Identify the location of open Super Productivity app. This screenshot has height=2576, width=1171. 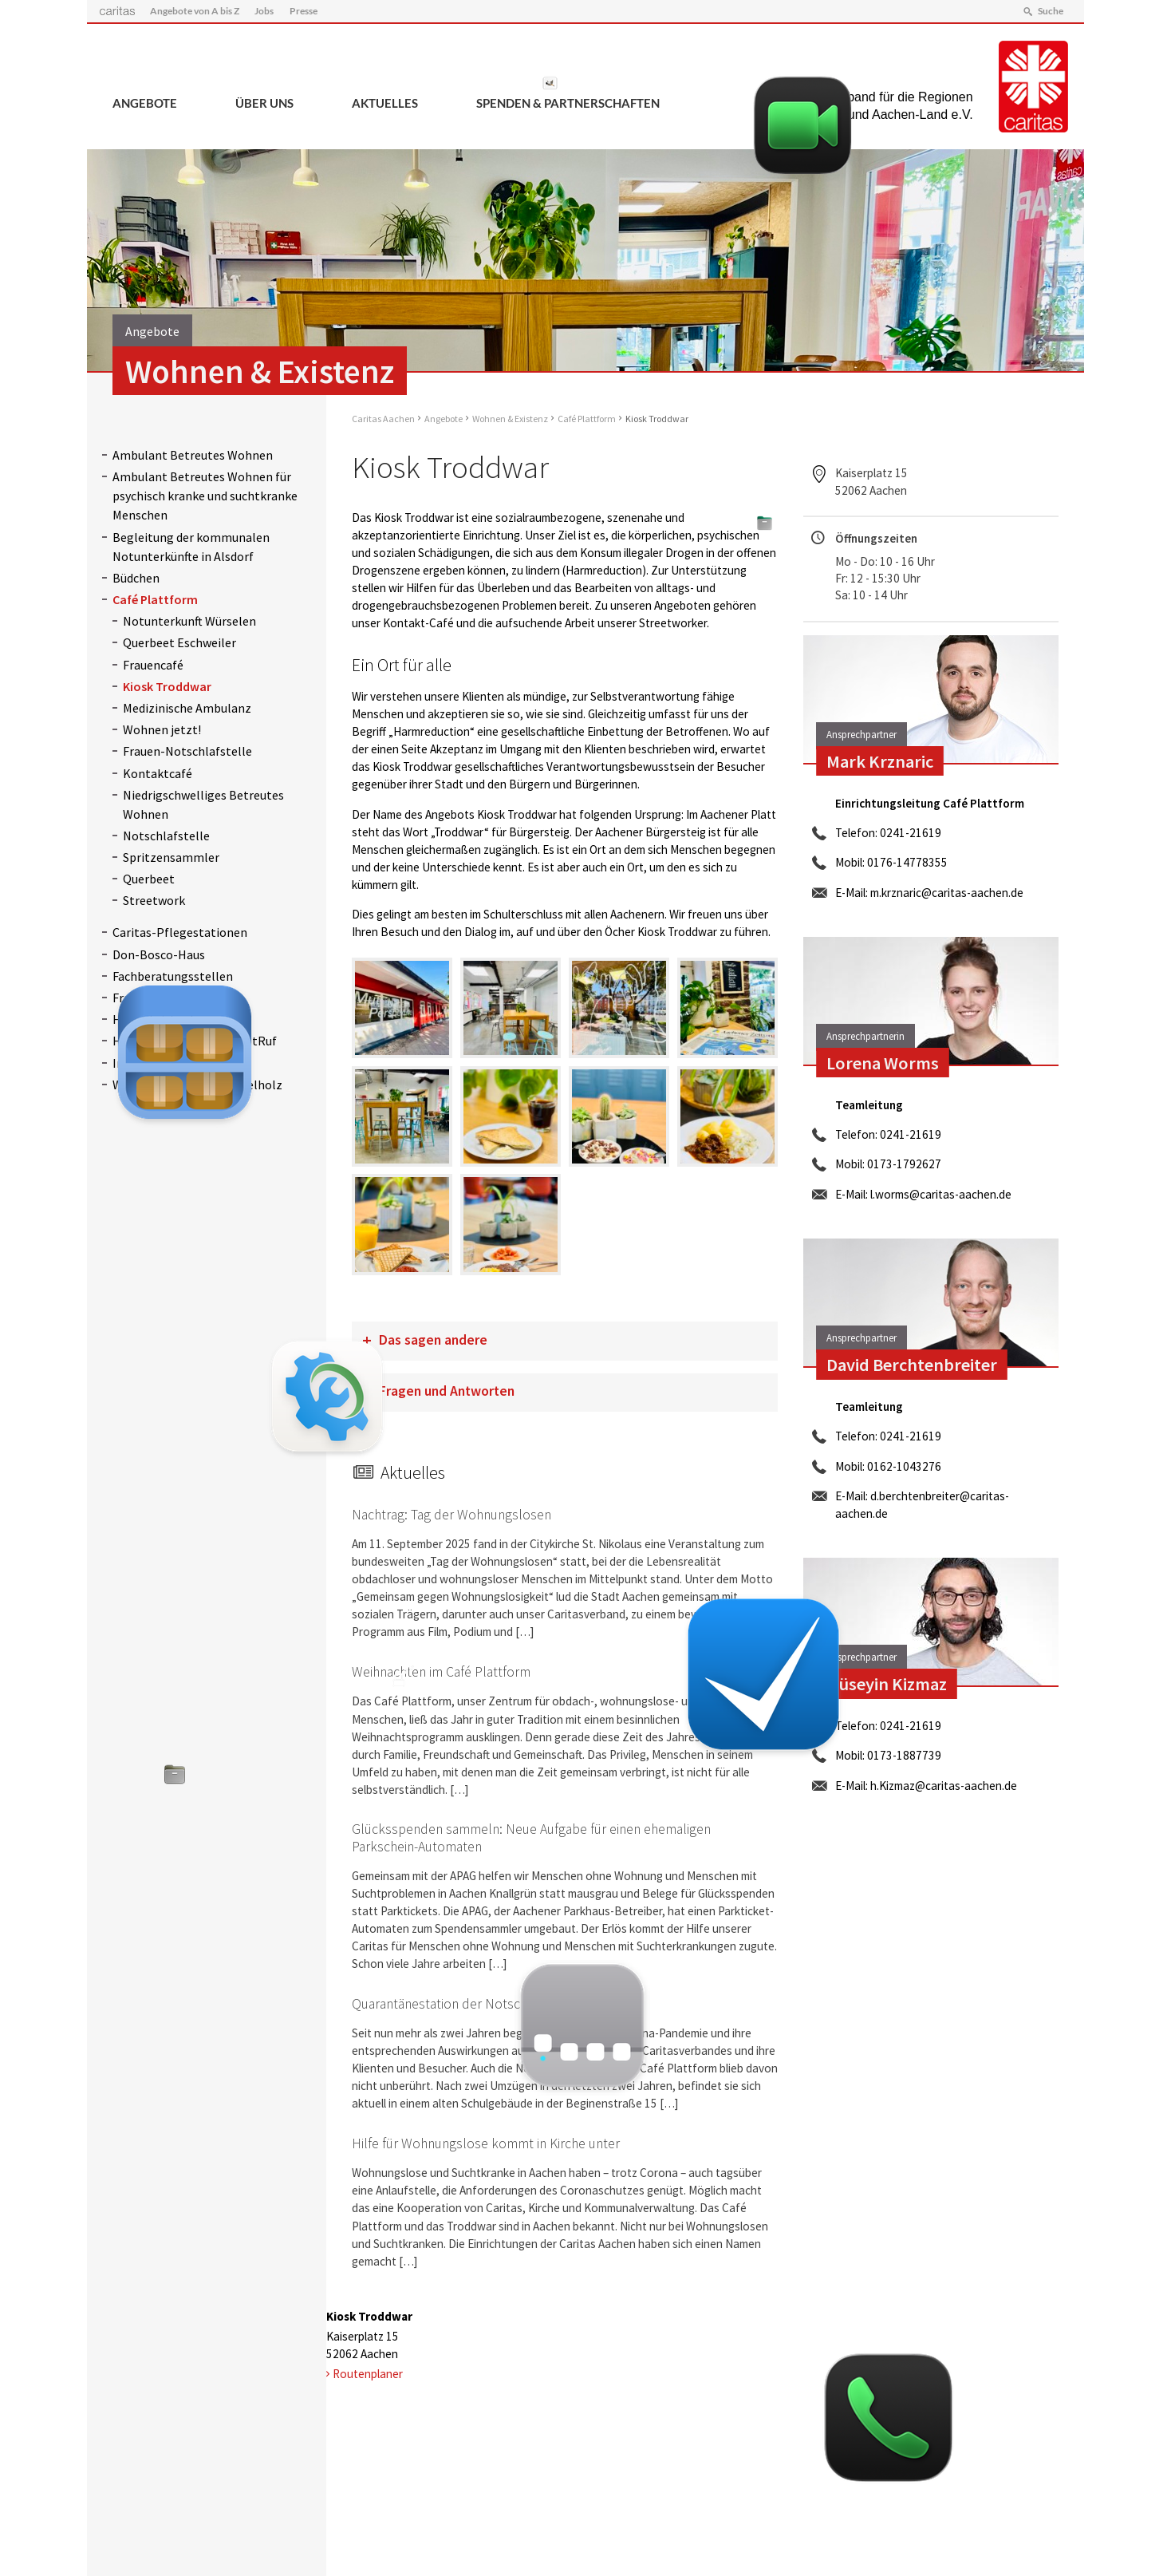
(763, 1674).